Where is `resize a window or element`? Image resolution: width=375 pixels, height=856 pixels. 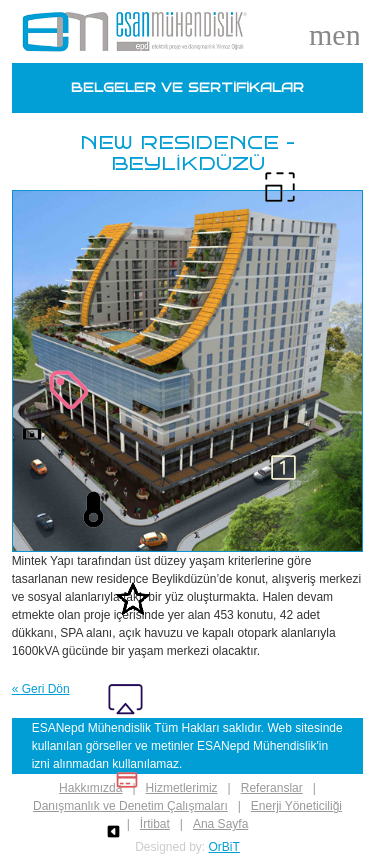
resize a window or element is located at coordinates (280, 187).